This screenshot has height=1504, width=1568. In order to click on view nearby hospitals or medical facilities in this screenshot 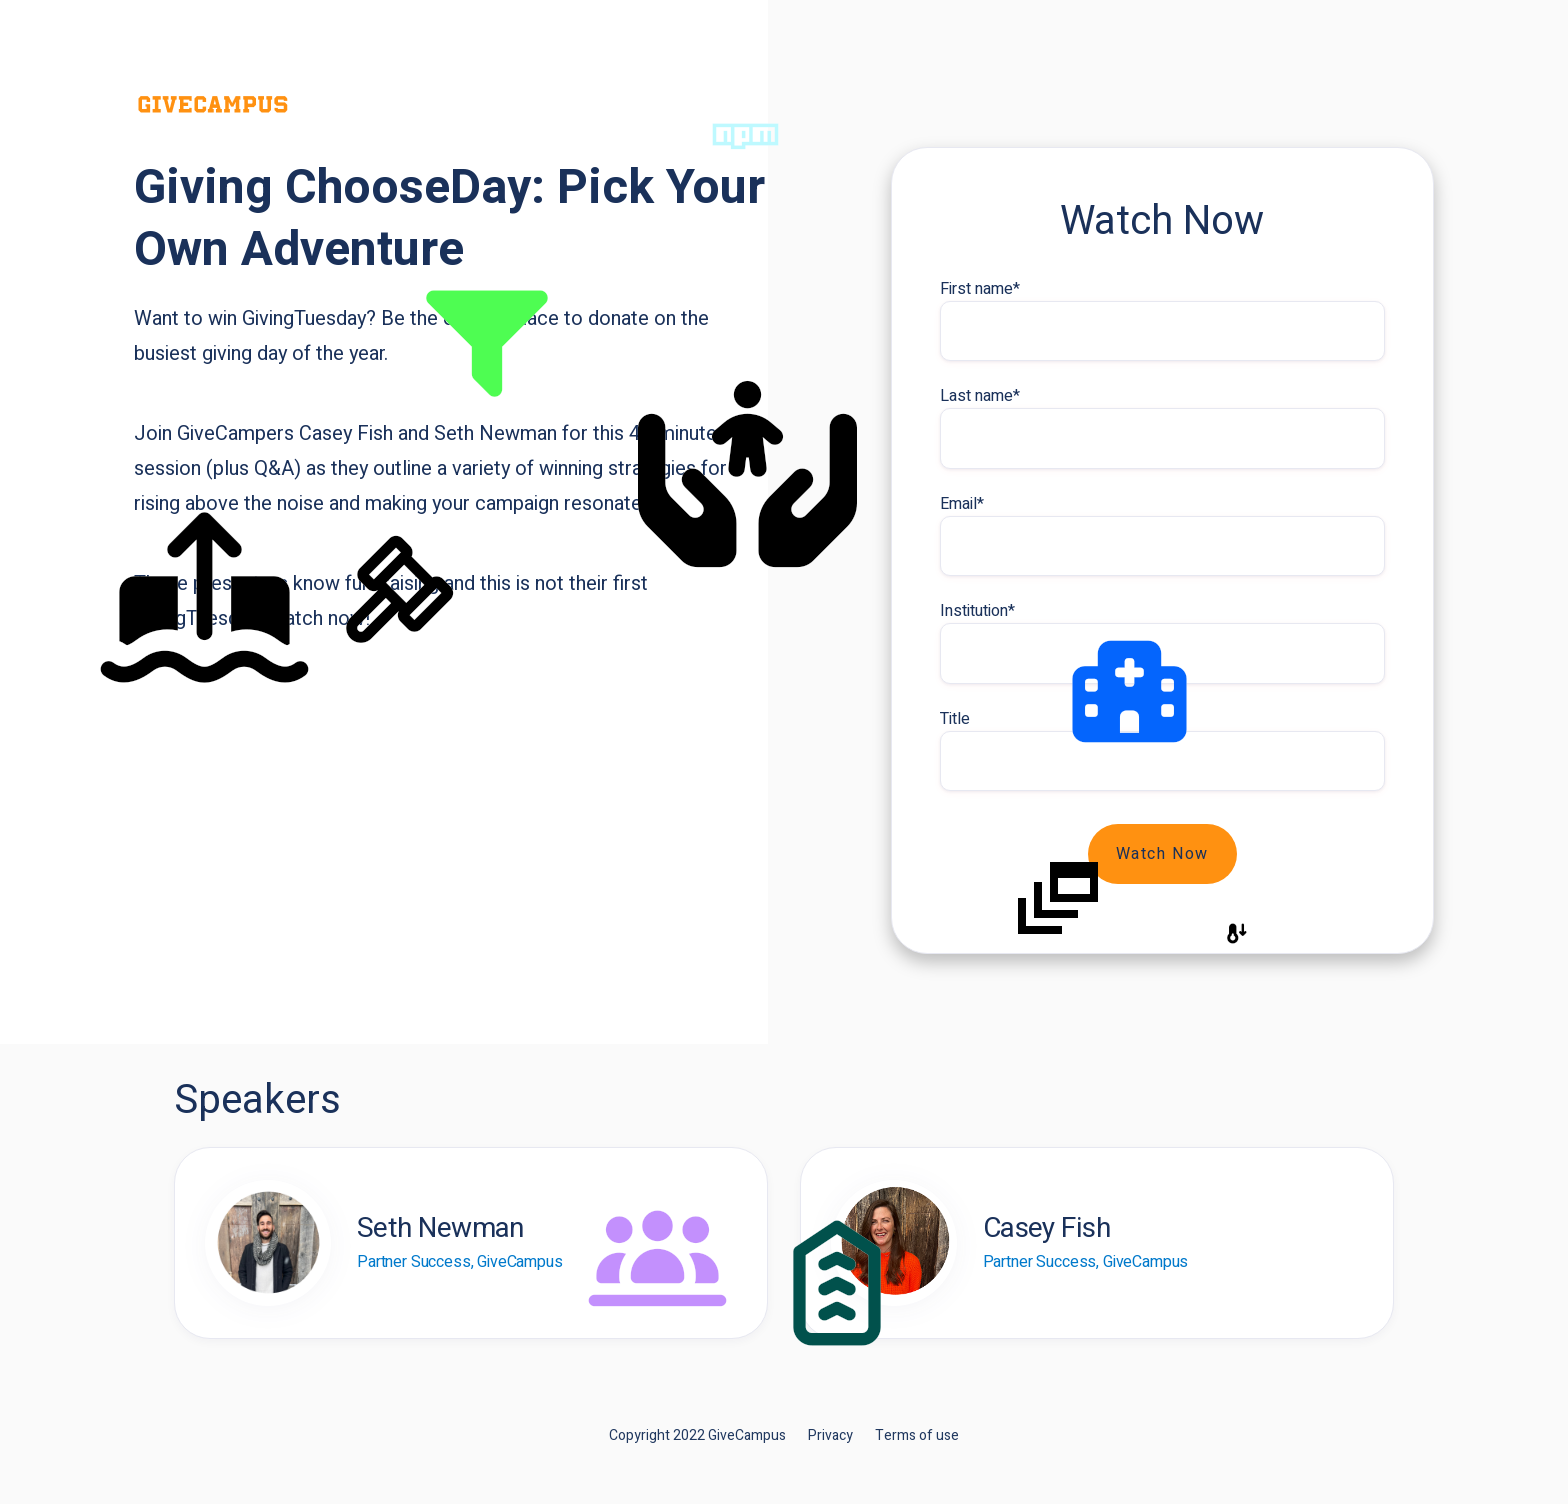, I will do `click(1129, 691)`.